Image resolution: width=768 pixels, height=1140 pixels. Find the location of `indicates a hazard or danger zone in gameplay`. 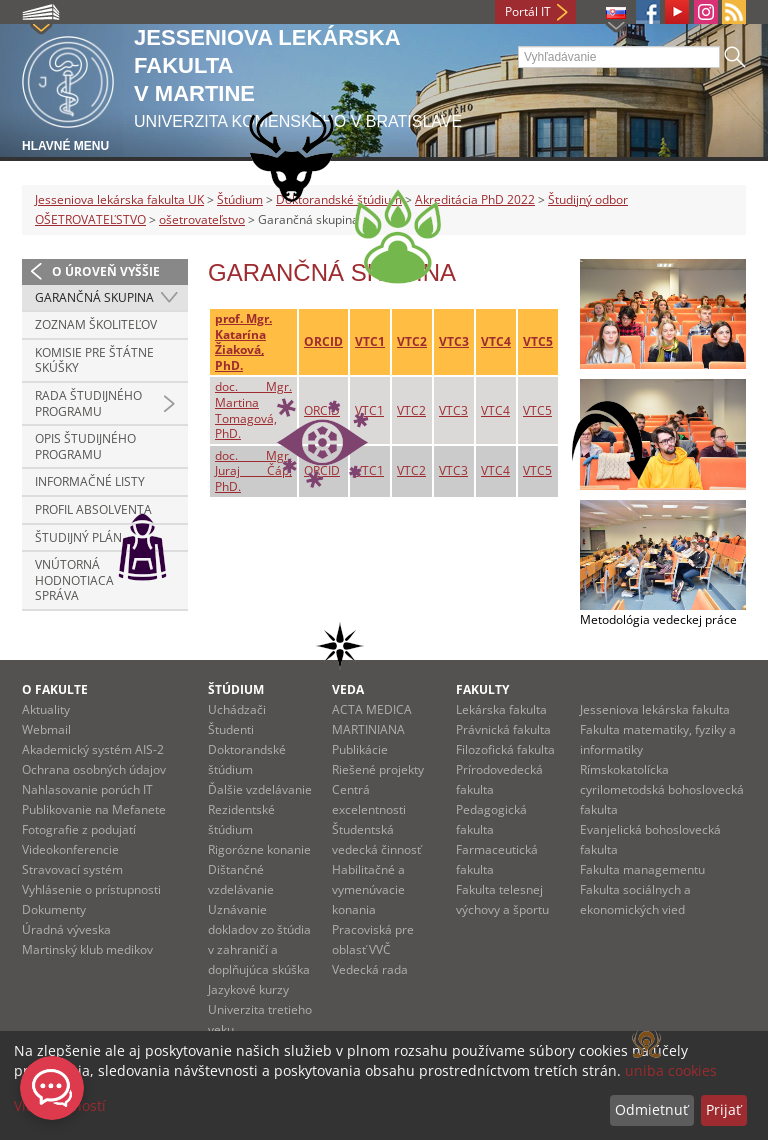

indicates a hazard or danger zone in gameplay is located at coordinates (340, 646).